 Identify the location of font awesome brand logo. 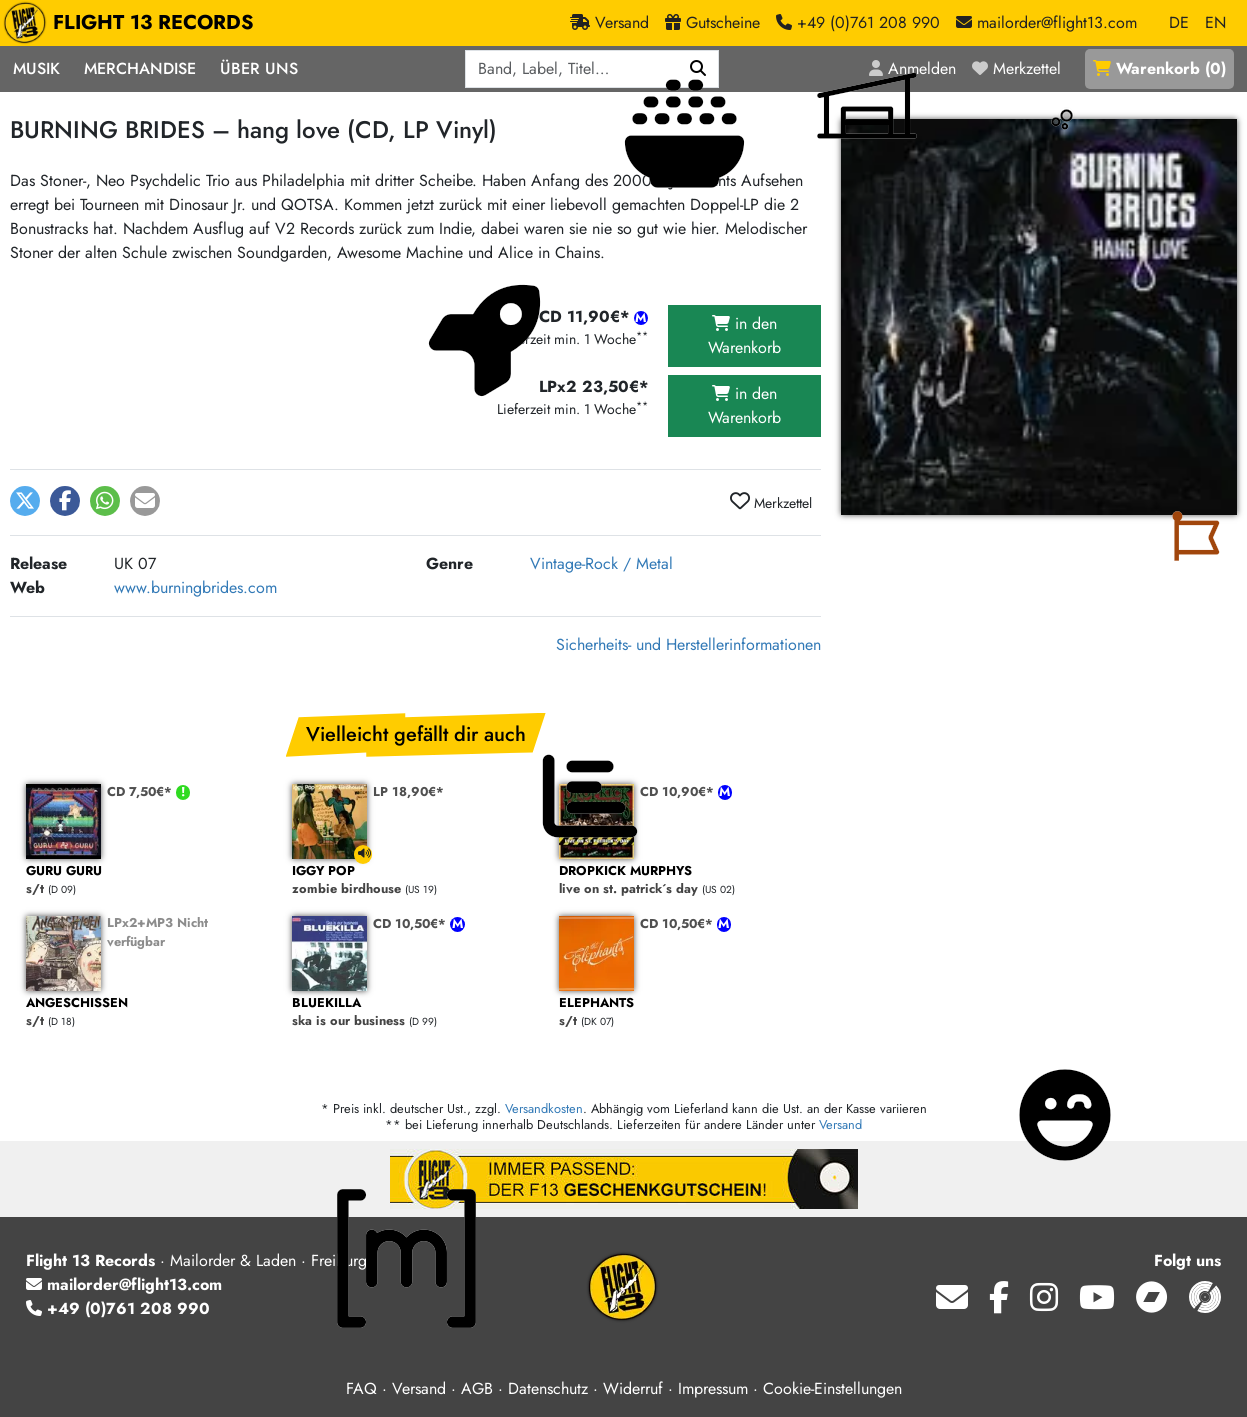
(1196, 536).